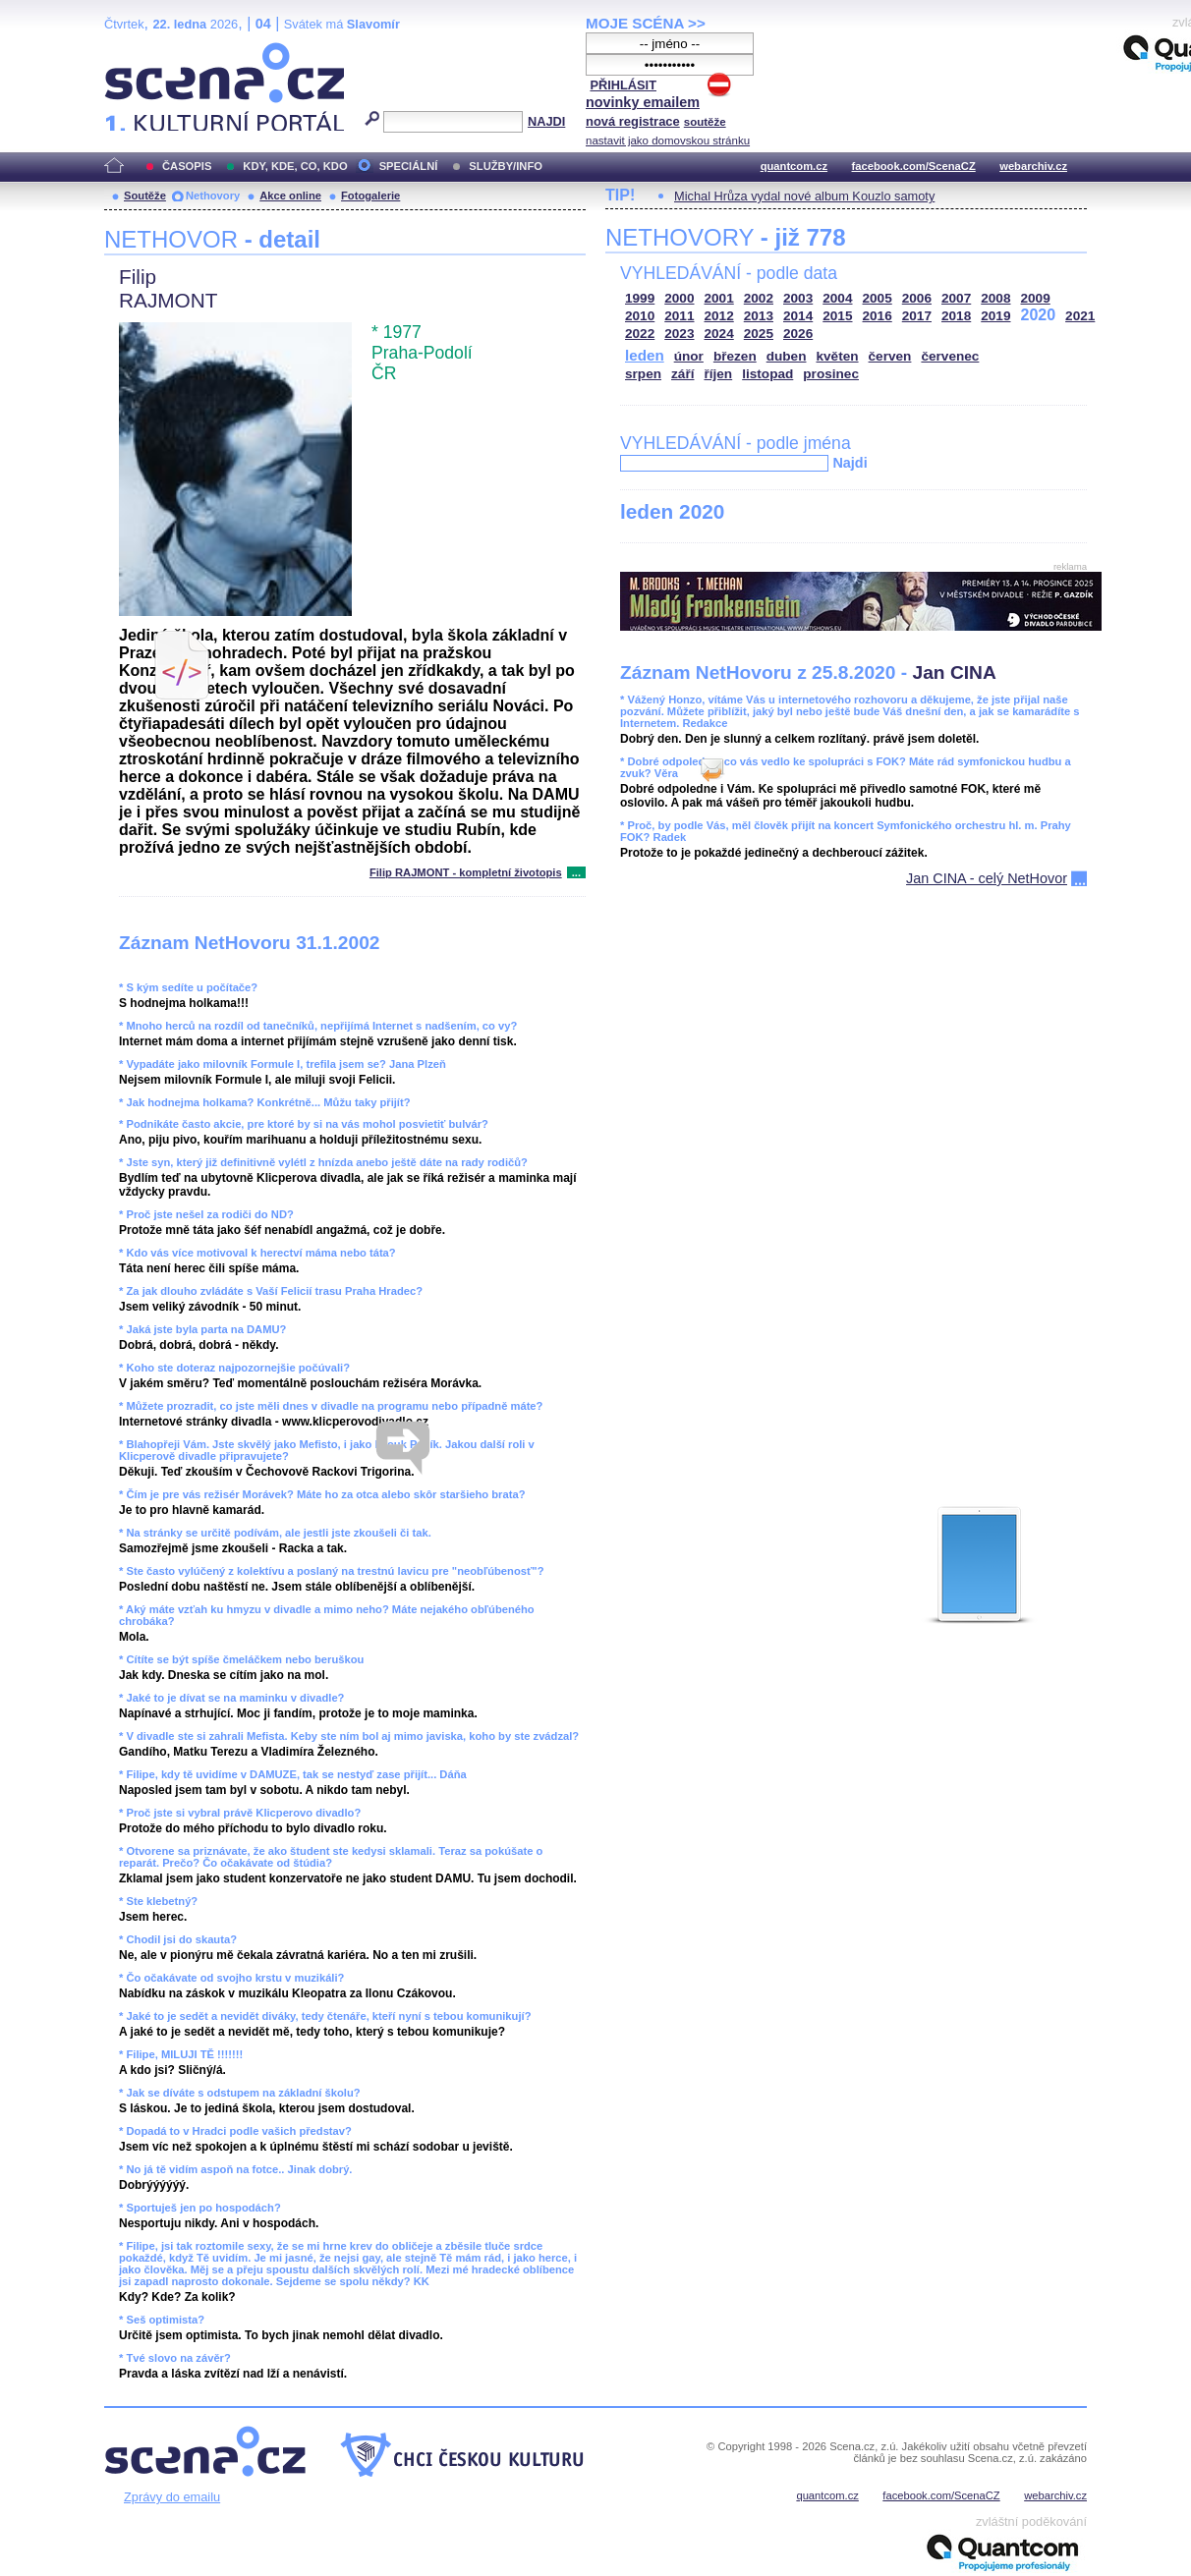 Image resolution: width=1191 pixels, height=2576 pixels. I want to click on iPad Pro device connected via wifi, so click(979, 1564).